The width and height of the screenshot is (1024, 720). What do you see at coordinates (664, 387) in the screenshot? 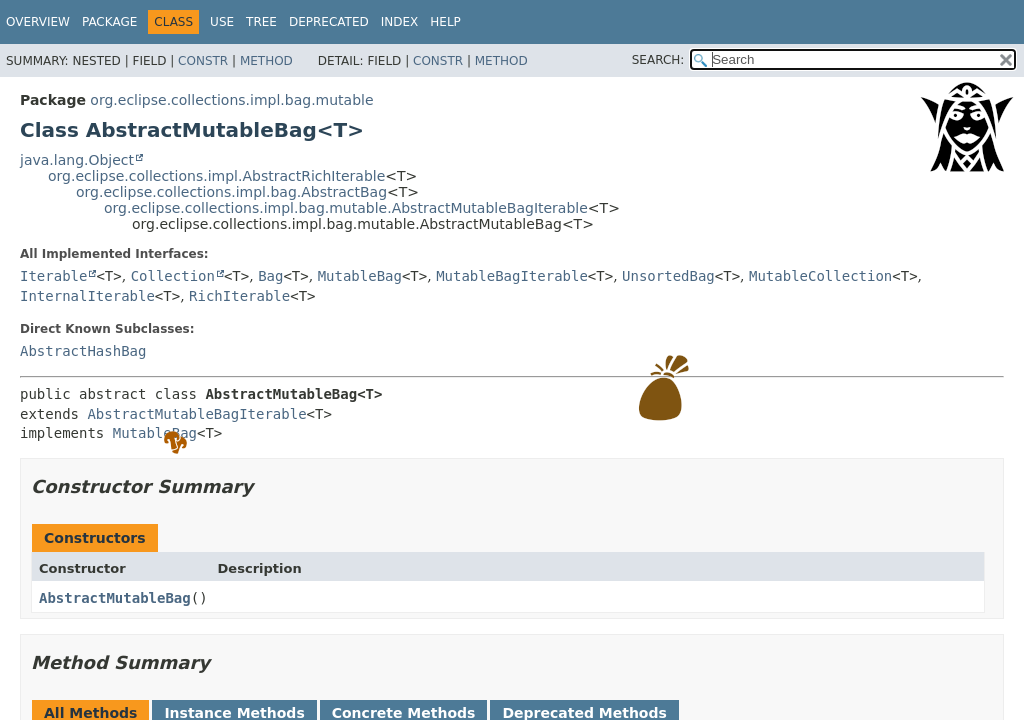
I see `swap or exchange items in inventory` at bounding box center [664, 387].